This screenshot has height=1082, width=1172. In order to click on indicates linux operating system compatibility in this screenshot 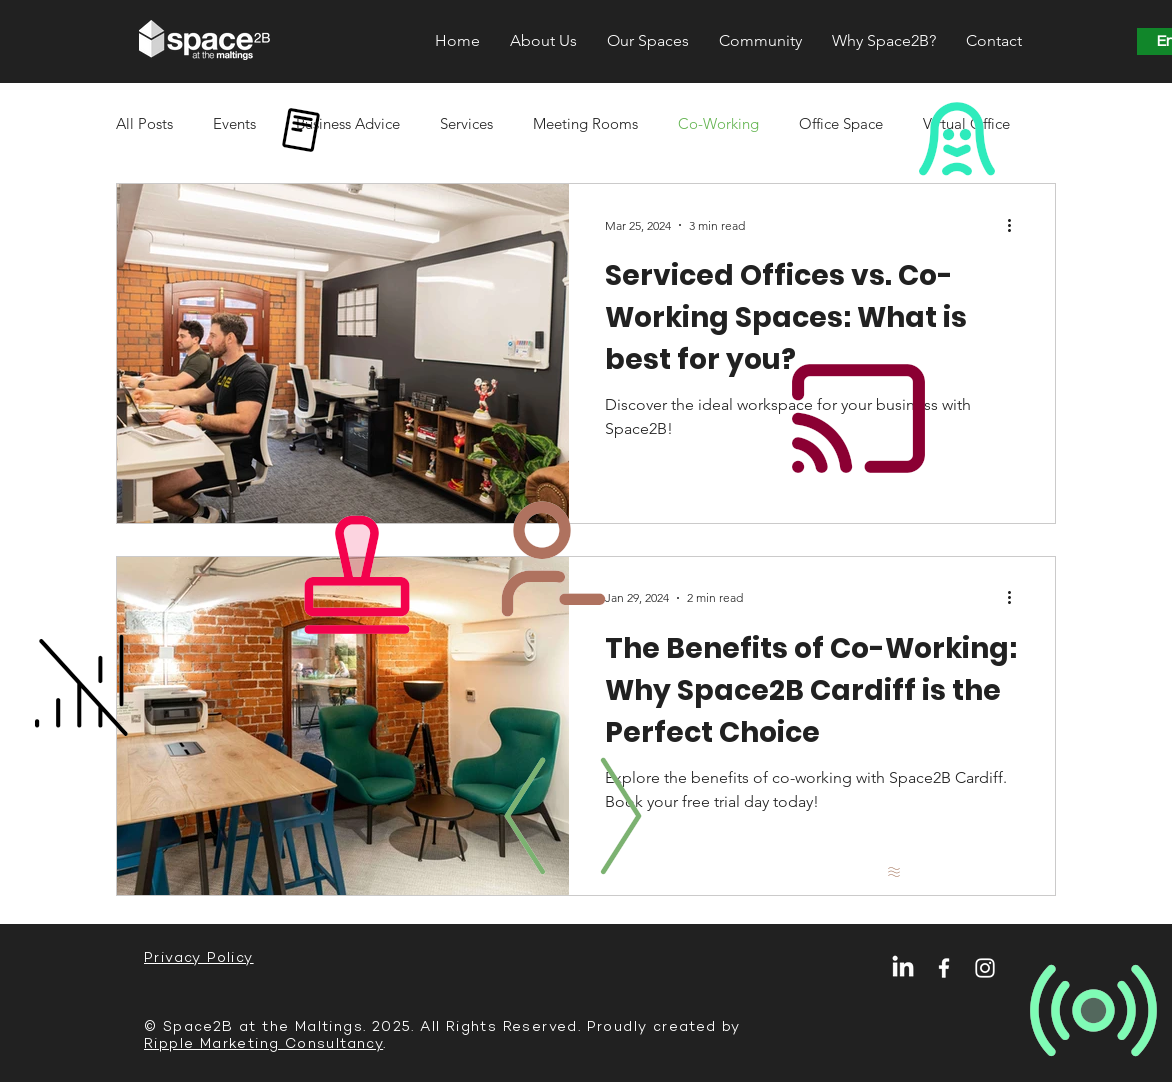, I will do `click(957, 143)`.